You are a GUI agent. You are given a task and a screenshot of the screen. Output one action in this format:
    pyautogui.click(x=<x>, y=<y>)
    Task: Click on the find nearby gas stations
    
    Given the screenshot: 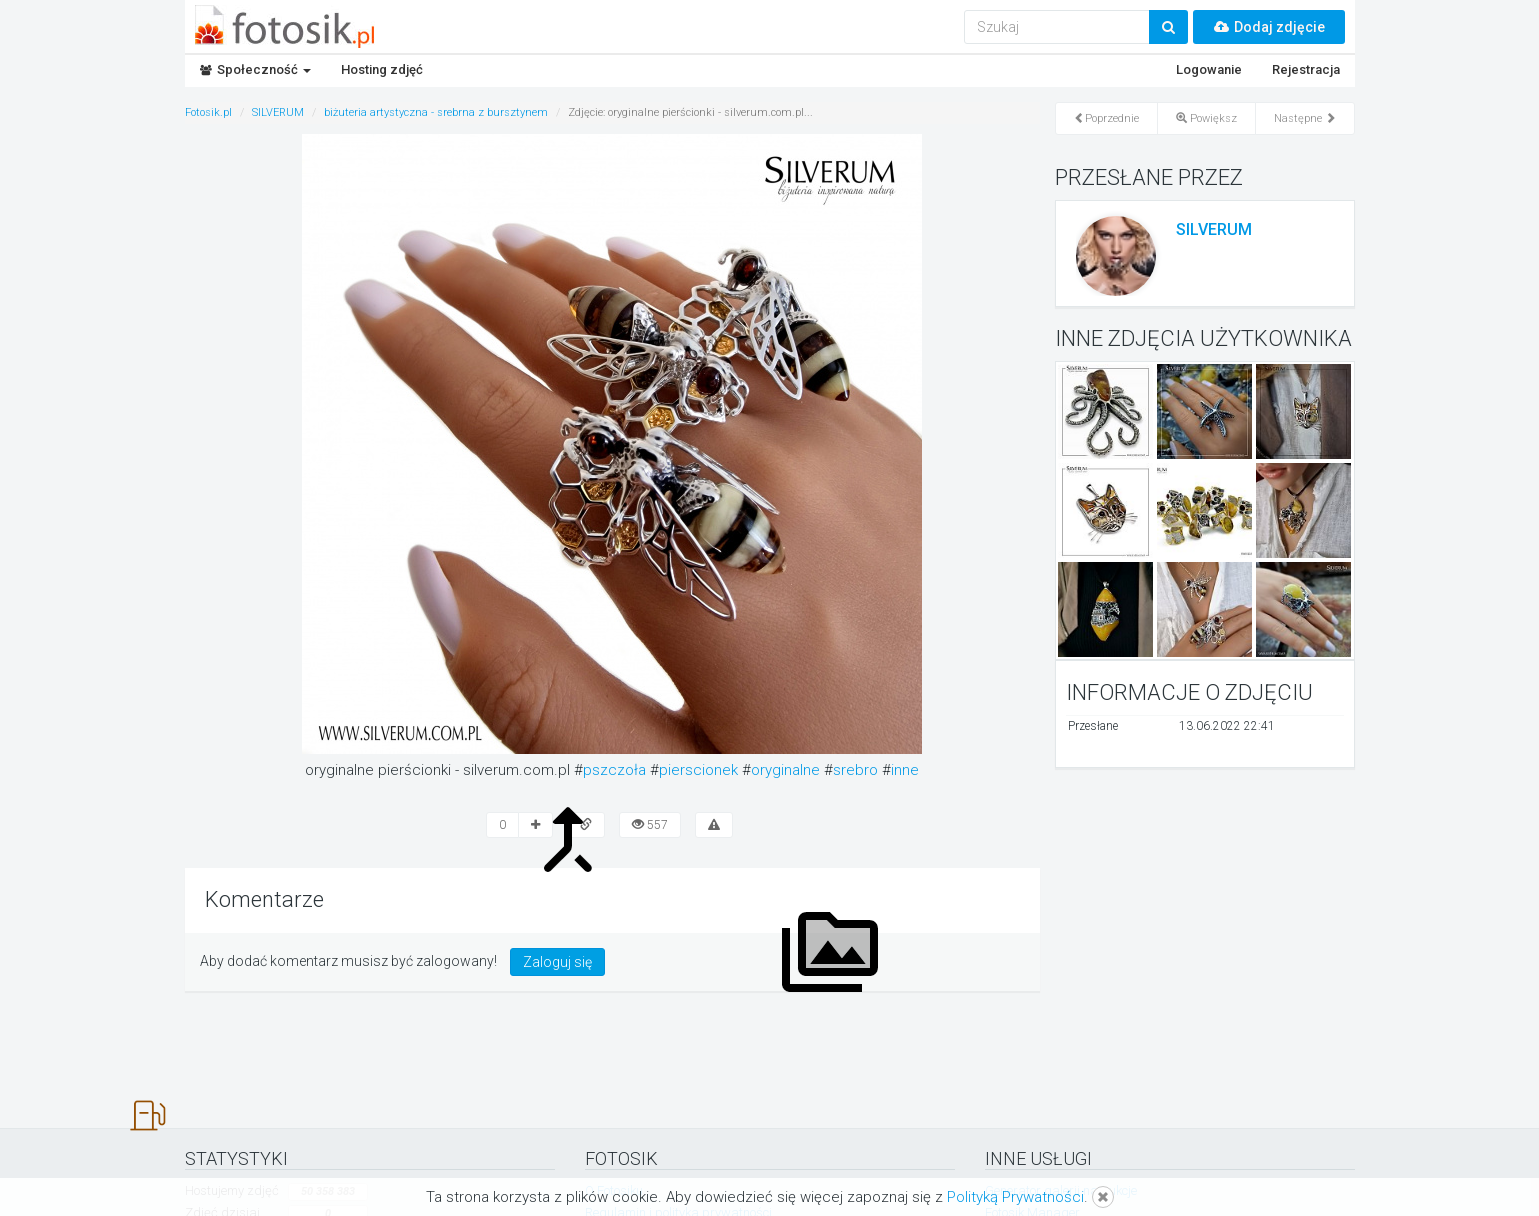 What is the action you would take?
    pyautogui.click(x=146, y=1115)
    